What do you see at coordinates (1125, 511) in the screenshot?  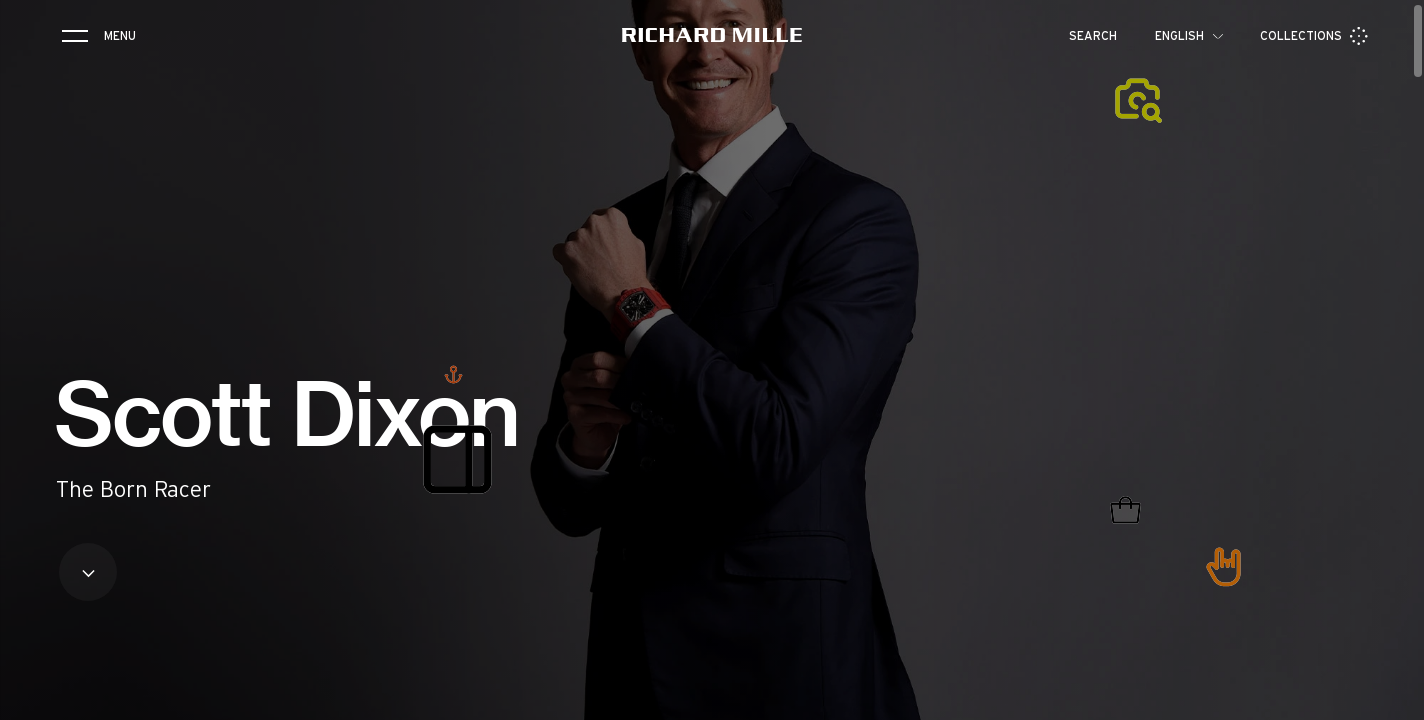 I see `view your shopping bag` at bounding box center [1125, 511].